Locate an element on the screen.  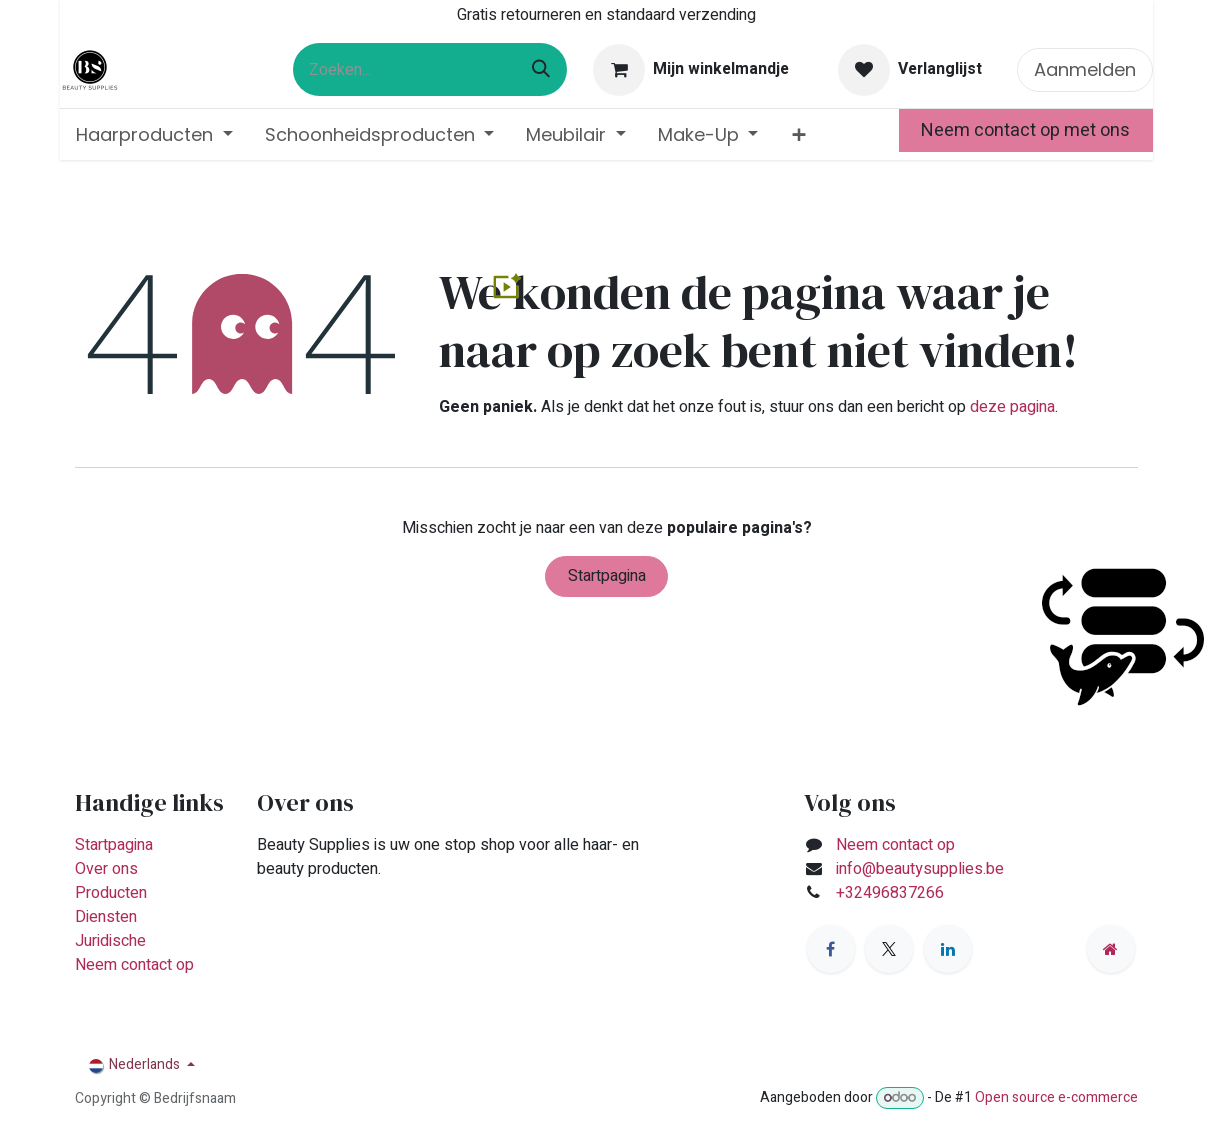
apache dolphinscheduler logo is located at coordinates (1123, 637).